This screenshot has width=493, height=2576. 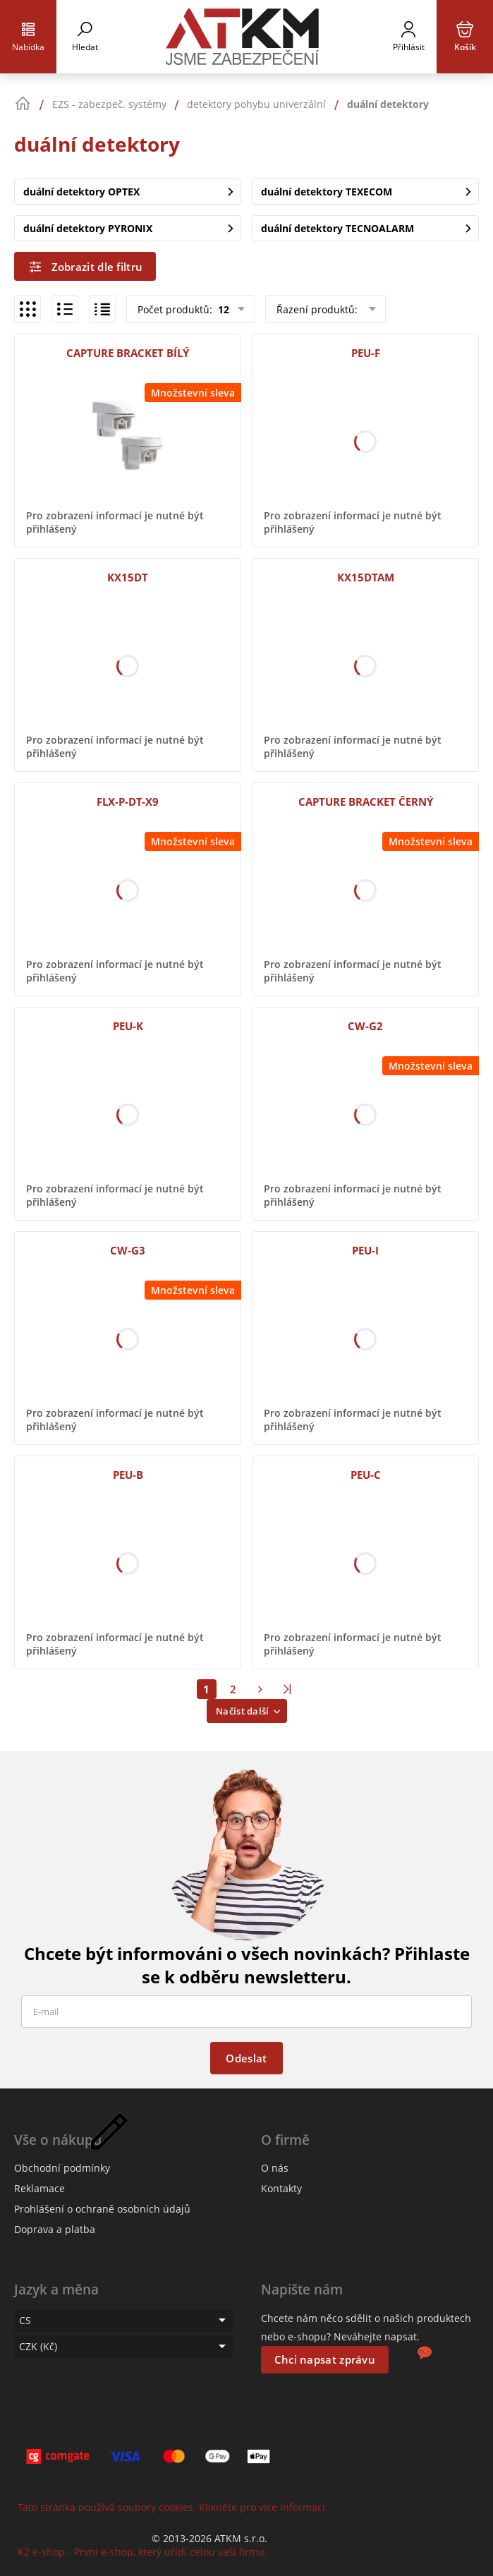 What do you see at coordinates (425, 2352) in the screenshot?
I see `open KakaoTalk messaging app` at bounding box center [425, 2352].